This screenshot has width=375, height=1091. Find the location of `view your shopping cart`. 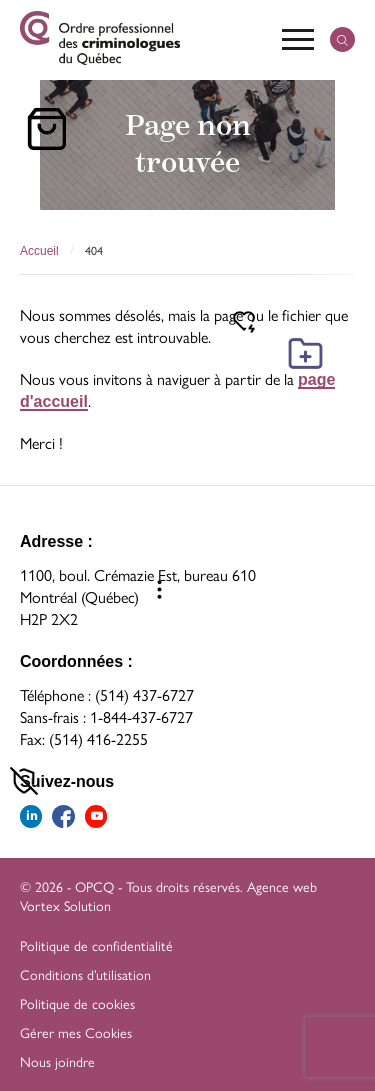

view your shopping cart is located at coordinates (47, 129).